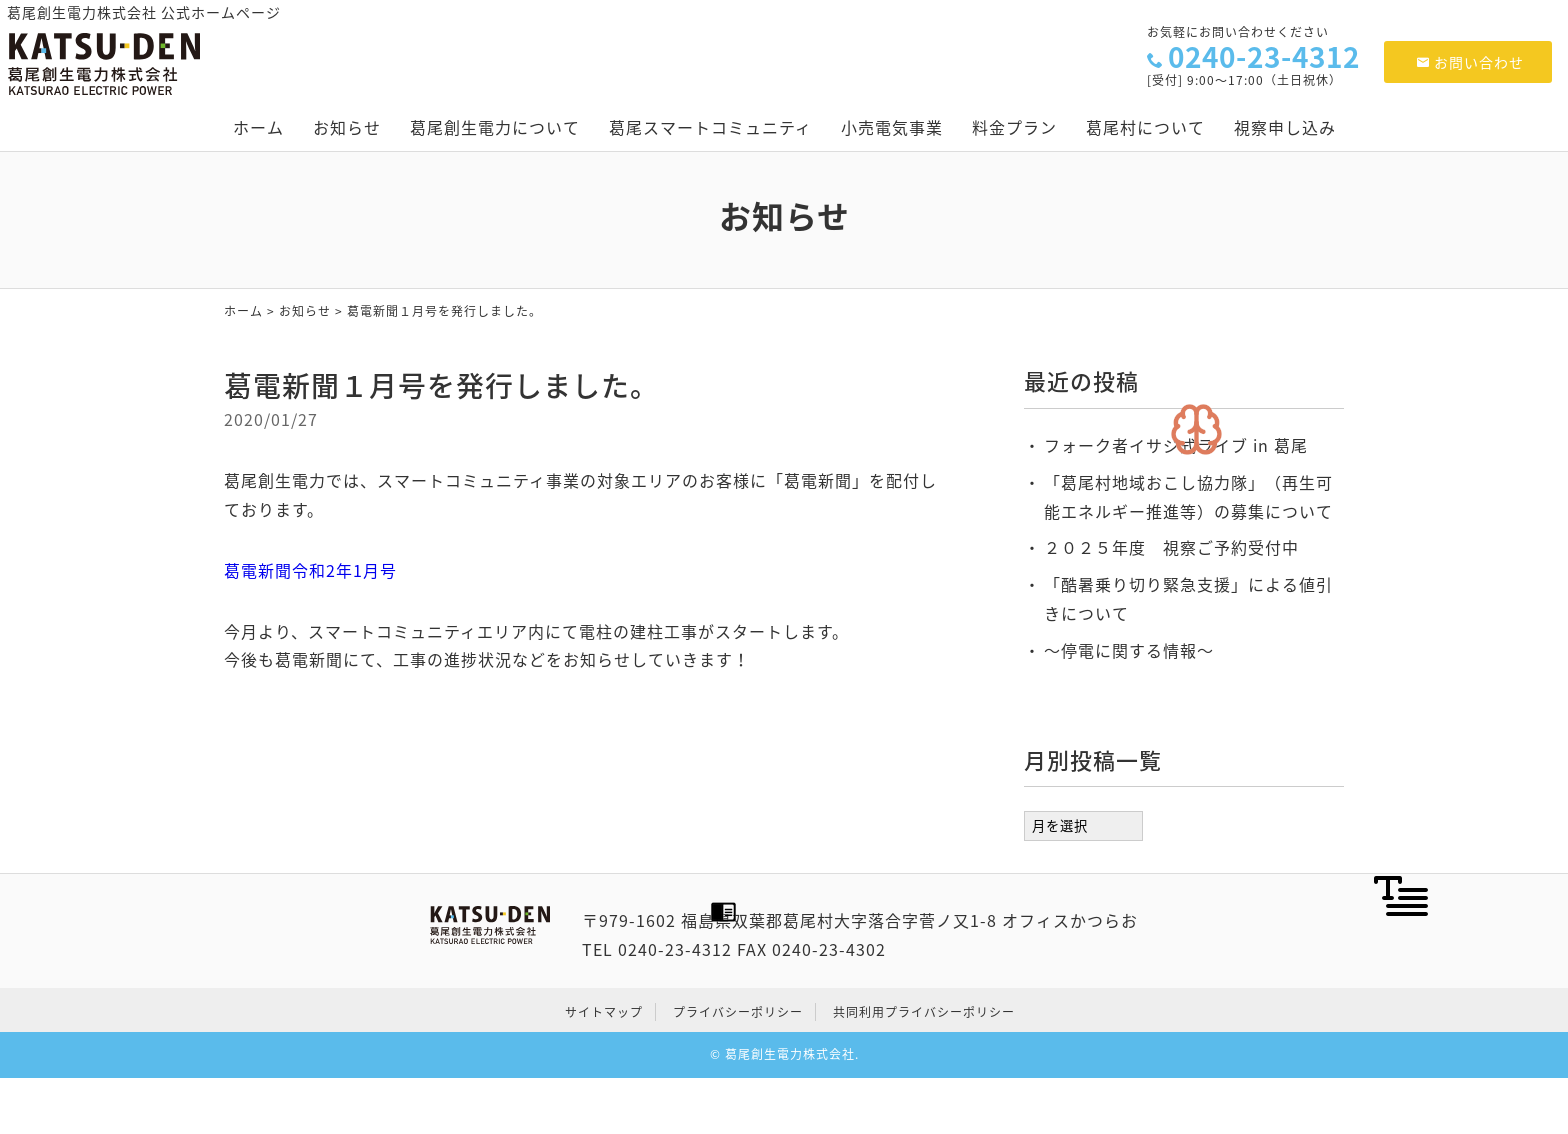  What do you see at coordinates (723, 911) in the screenshot?
I see `switch to reader mode for distraction-free reading` at bounding box center [723, 911].